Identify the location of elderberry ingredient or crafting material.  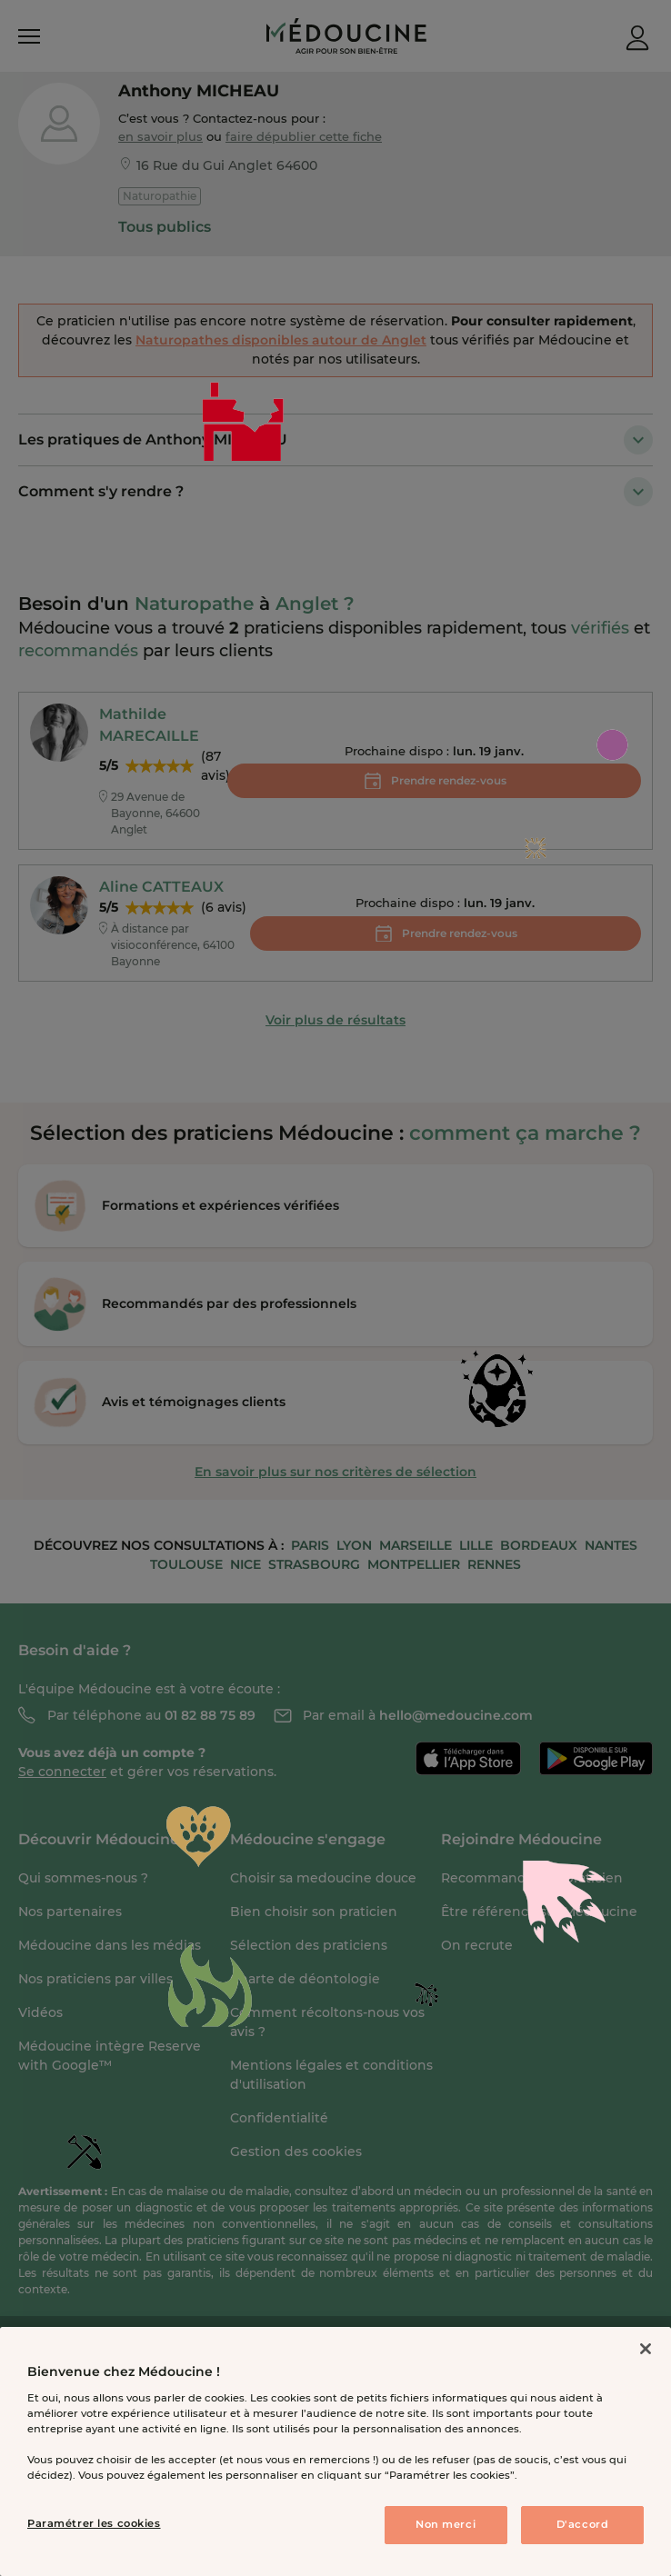
(426, 1994).